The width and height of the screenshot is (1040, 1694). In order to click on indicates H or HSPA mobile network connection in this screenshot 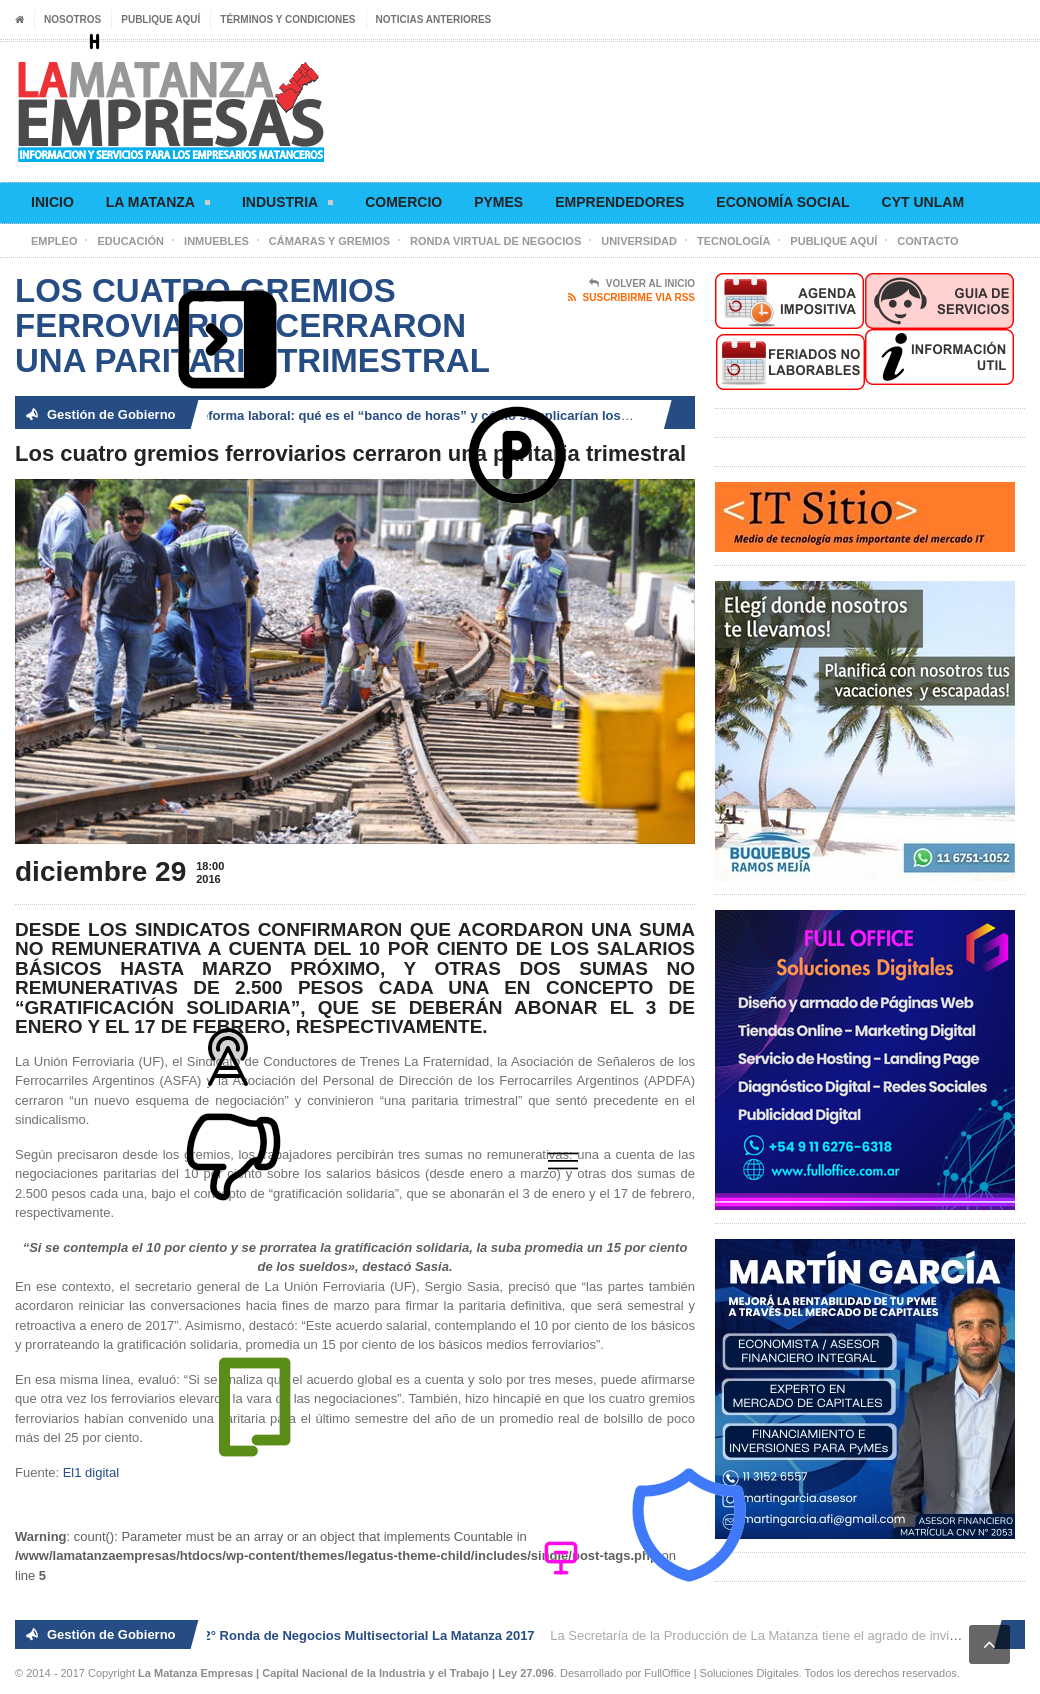, I will do `click(94, 41)`.